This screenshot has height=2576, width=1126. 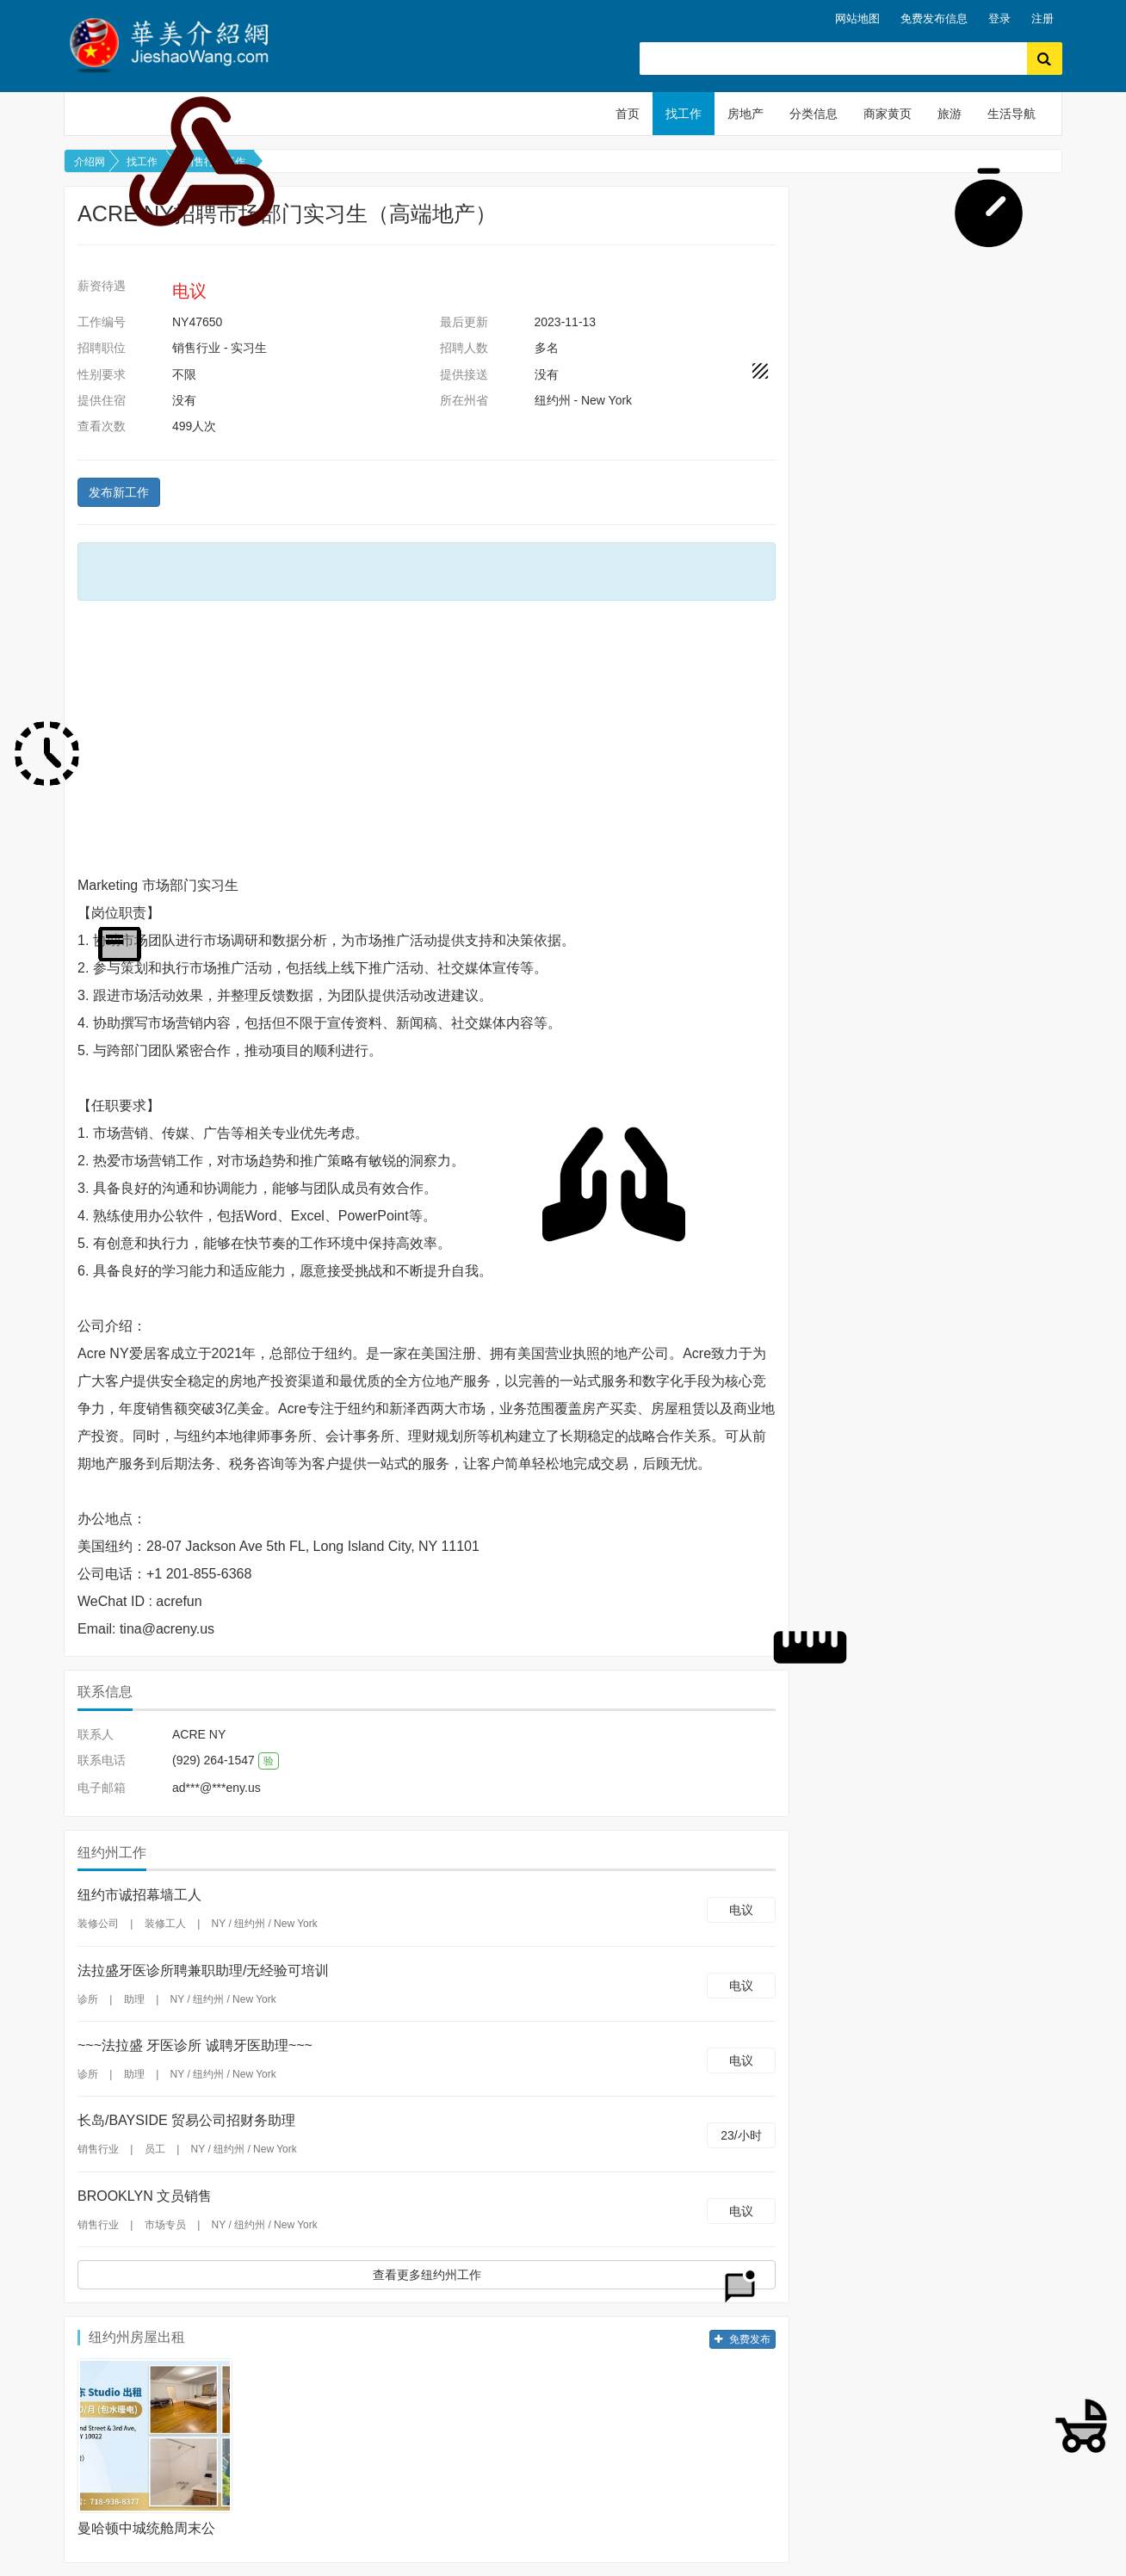 I want to click on set a countdown timer, so click(x=988, y=210).